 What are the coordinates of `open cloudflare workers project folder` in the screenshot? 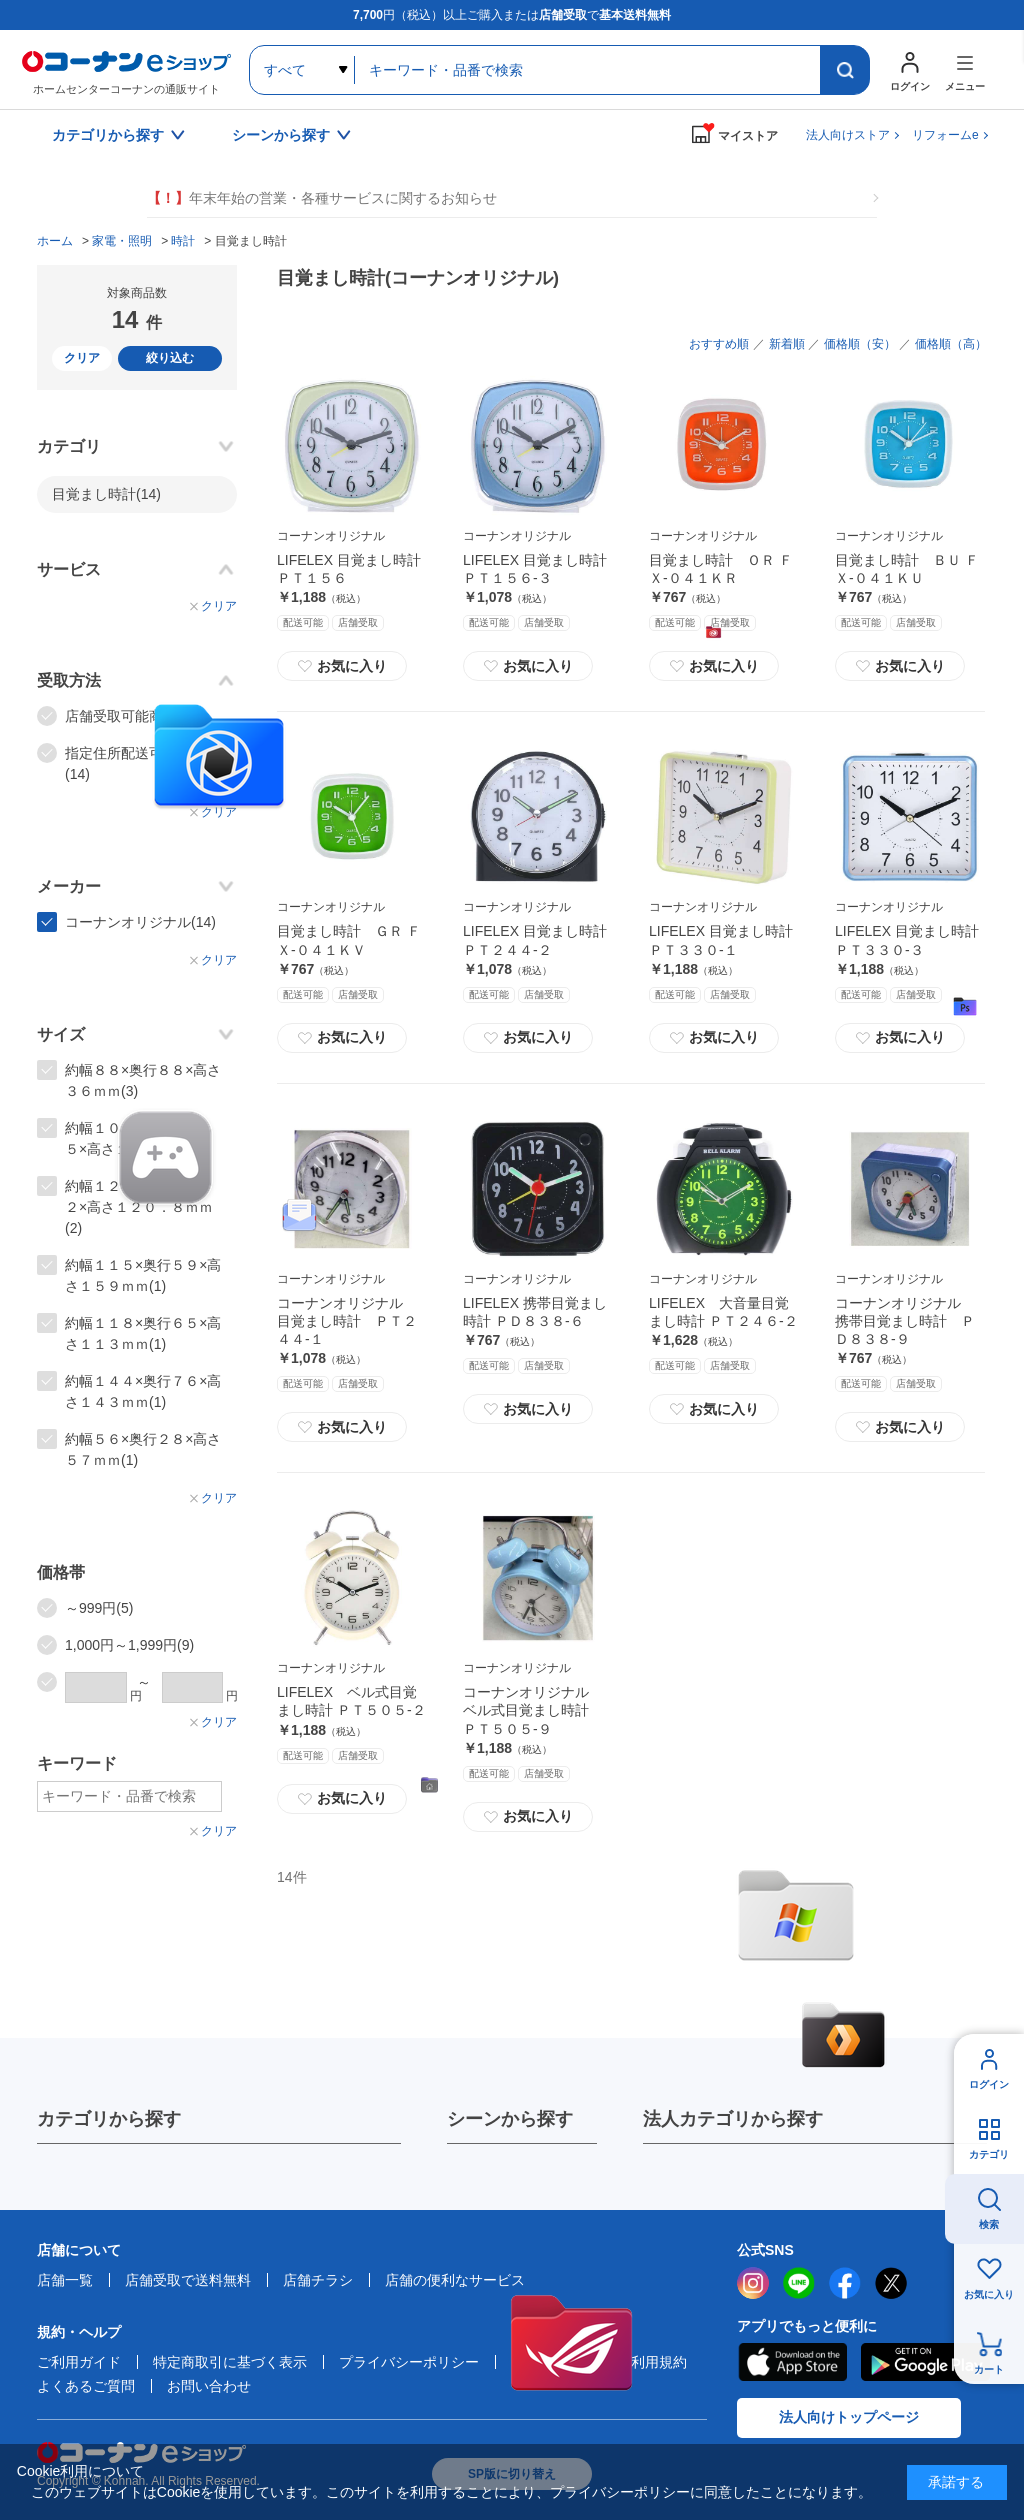 It's located at (843, 2037).